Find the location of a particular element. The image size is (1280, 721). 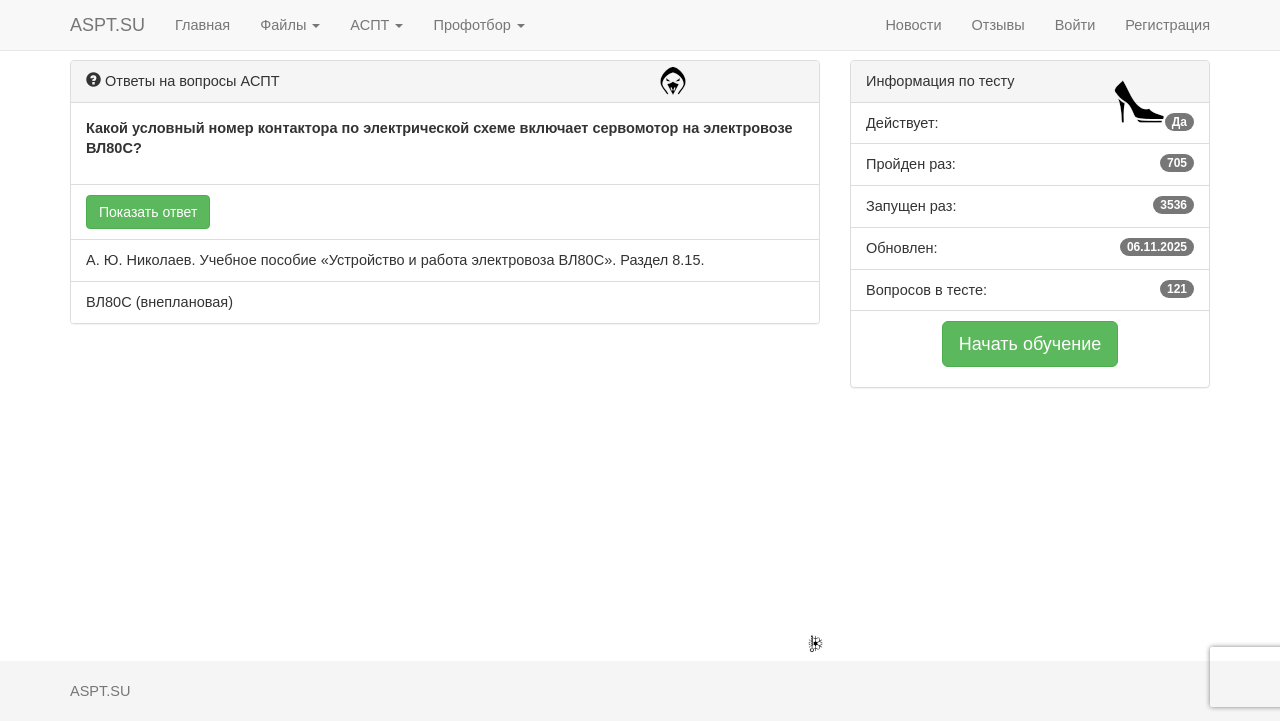

browse women's footwear category is located at coordinates (1139, 101).